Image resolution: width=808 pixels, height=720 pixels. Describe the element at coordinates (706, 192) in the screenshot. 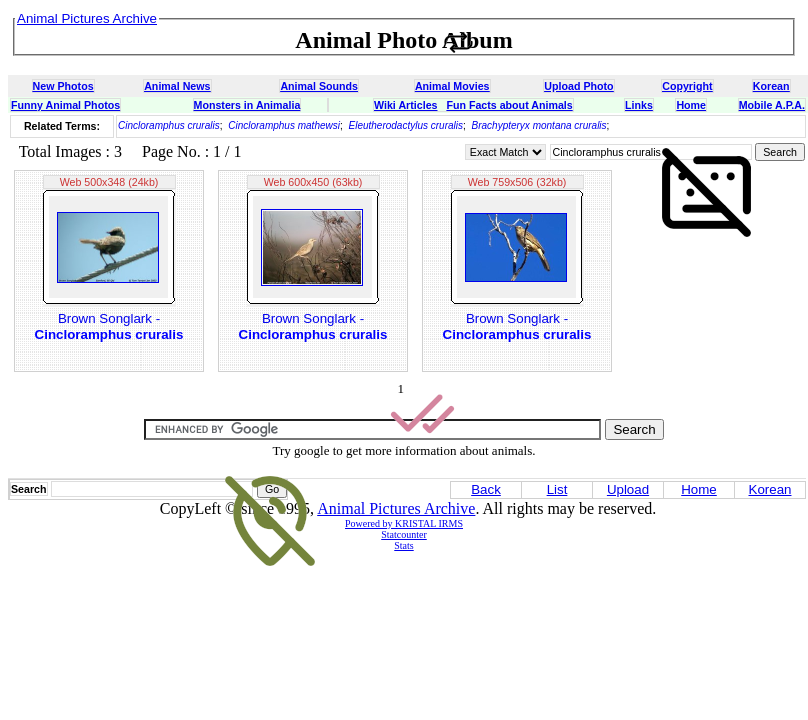

I see `disable keyboard input` at that location.